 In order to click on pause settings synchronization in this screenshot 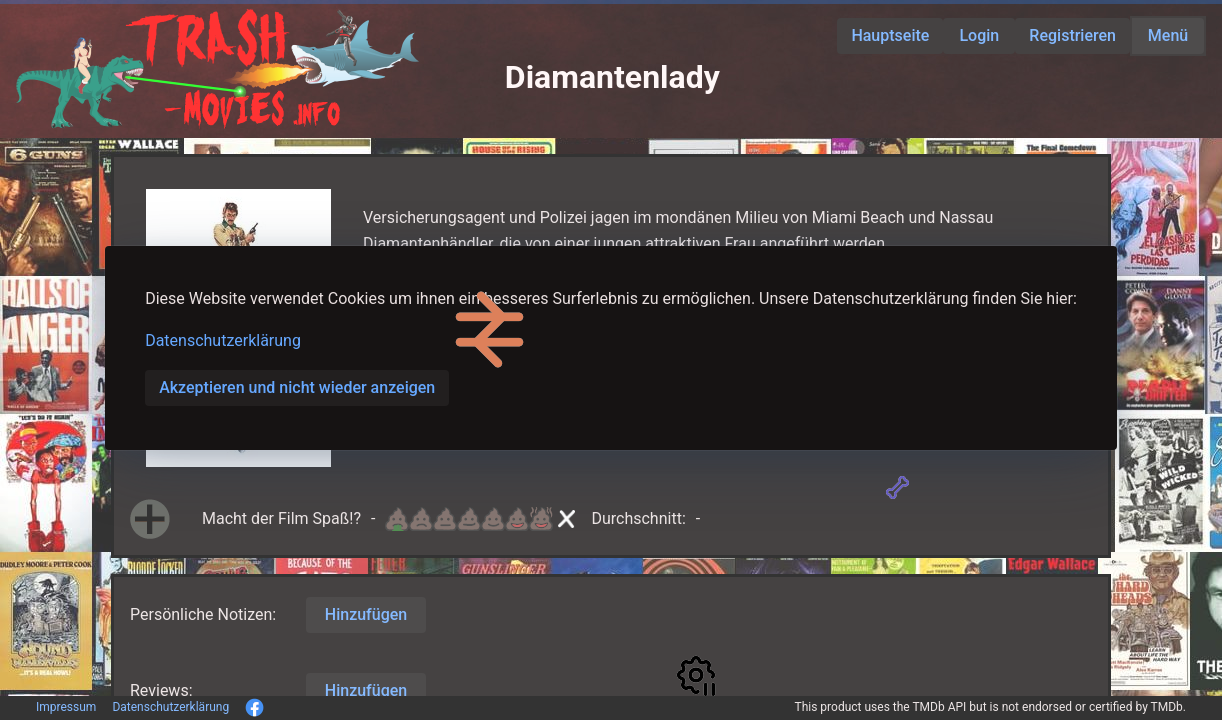, I will do `click(696, 675)`.